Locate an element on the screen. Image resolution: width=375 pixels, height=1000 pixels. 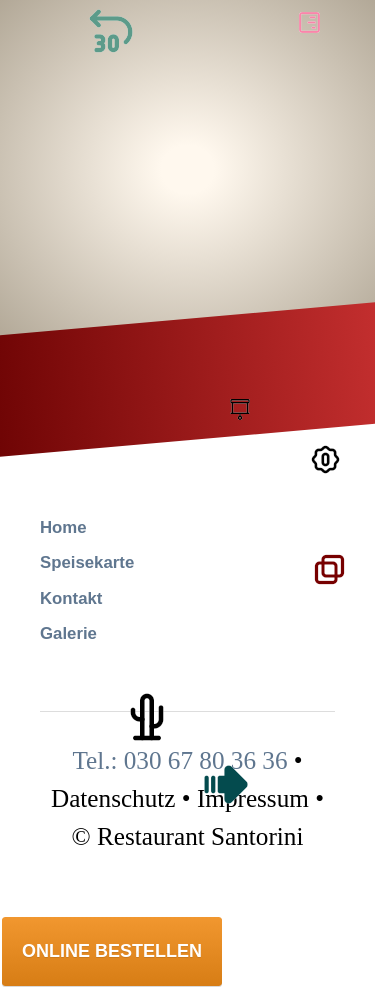
align content to the right with full height stretch is located at coordinates (309, 22).